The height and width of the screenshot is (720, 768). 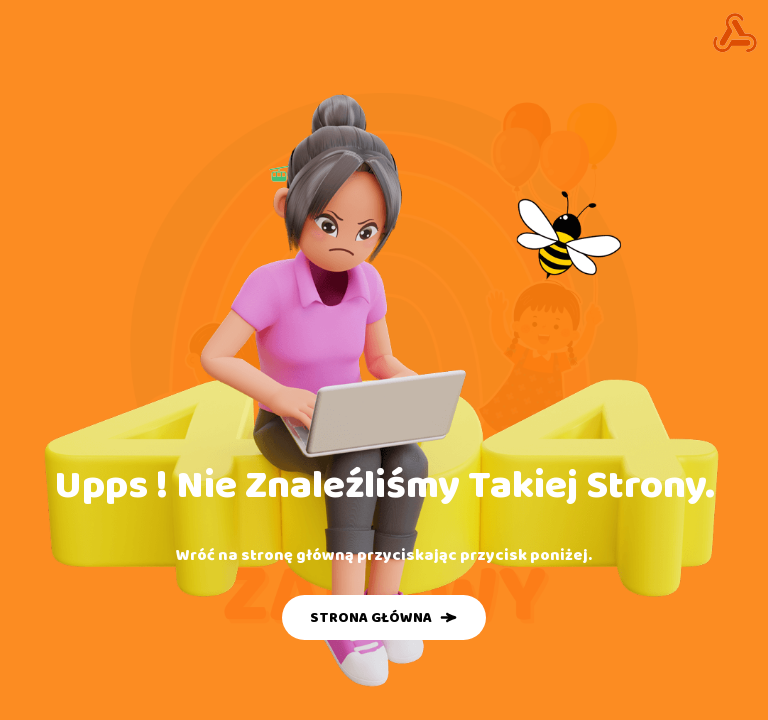 I want to click on access cable car or gondola transit options, so click(x=279, y=174).